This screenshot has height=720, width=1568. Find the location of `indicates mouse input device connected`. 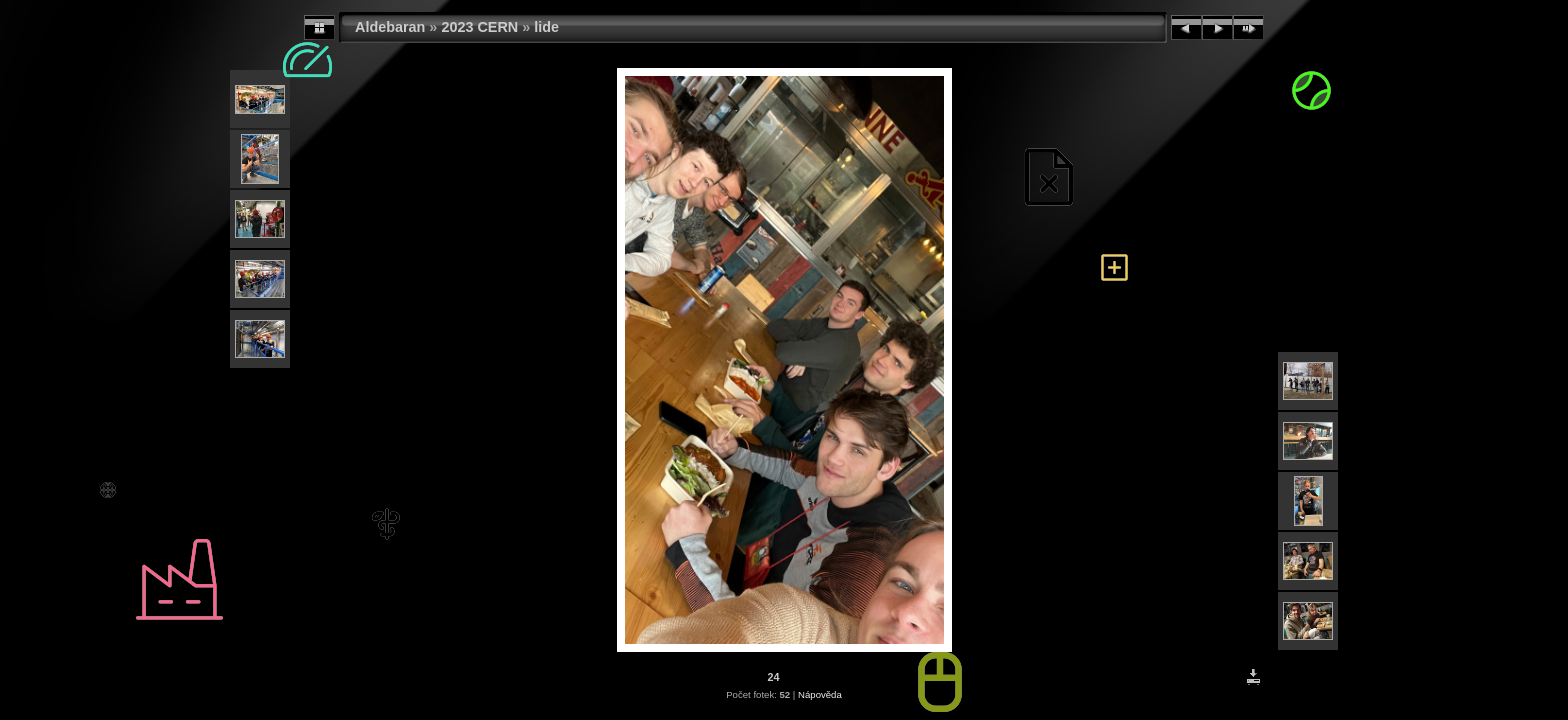

indicates mouse input device connected is located at coordinates (940, 682).